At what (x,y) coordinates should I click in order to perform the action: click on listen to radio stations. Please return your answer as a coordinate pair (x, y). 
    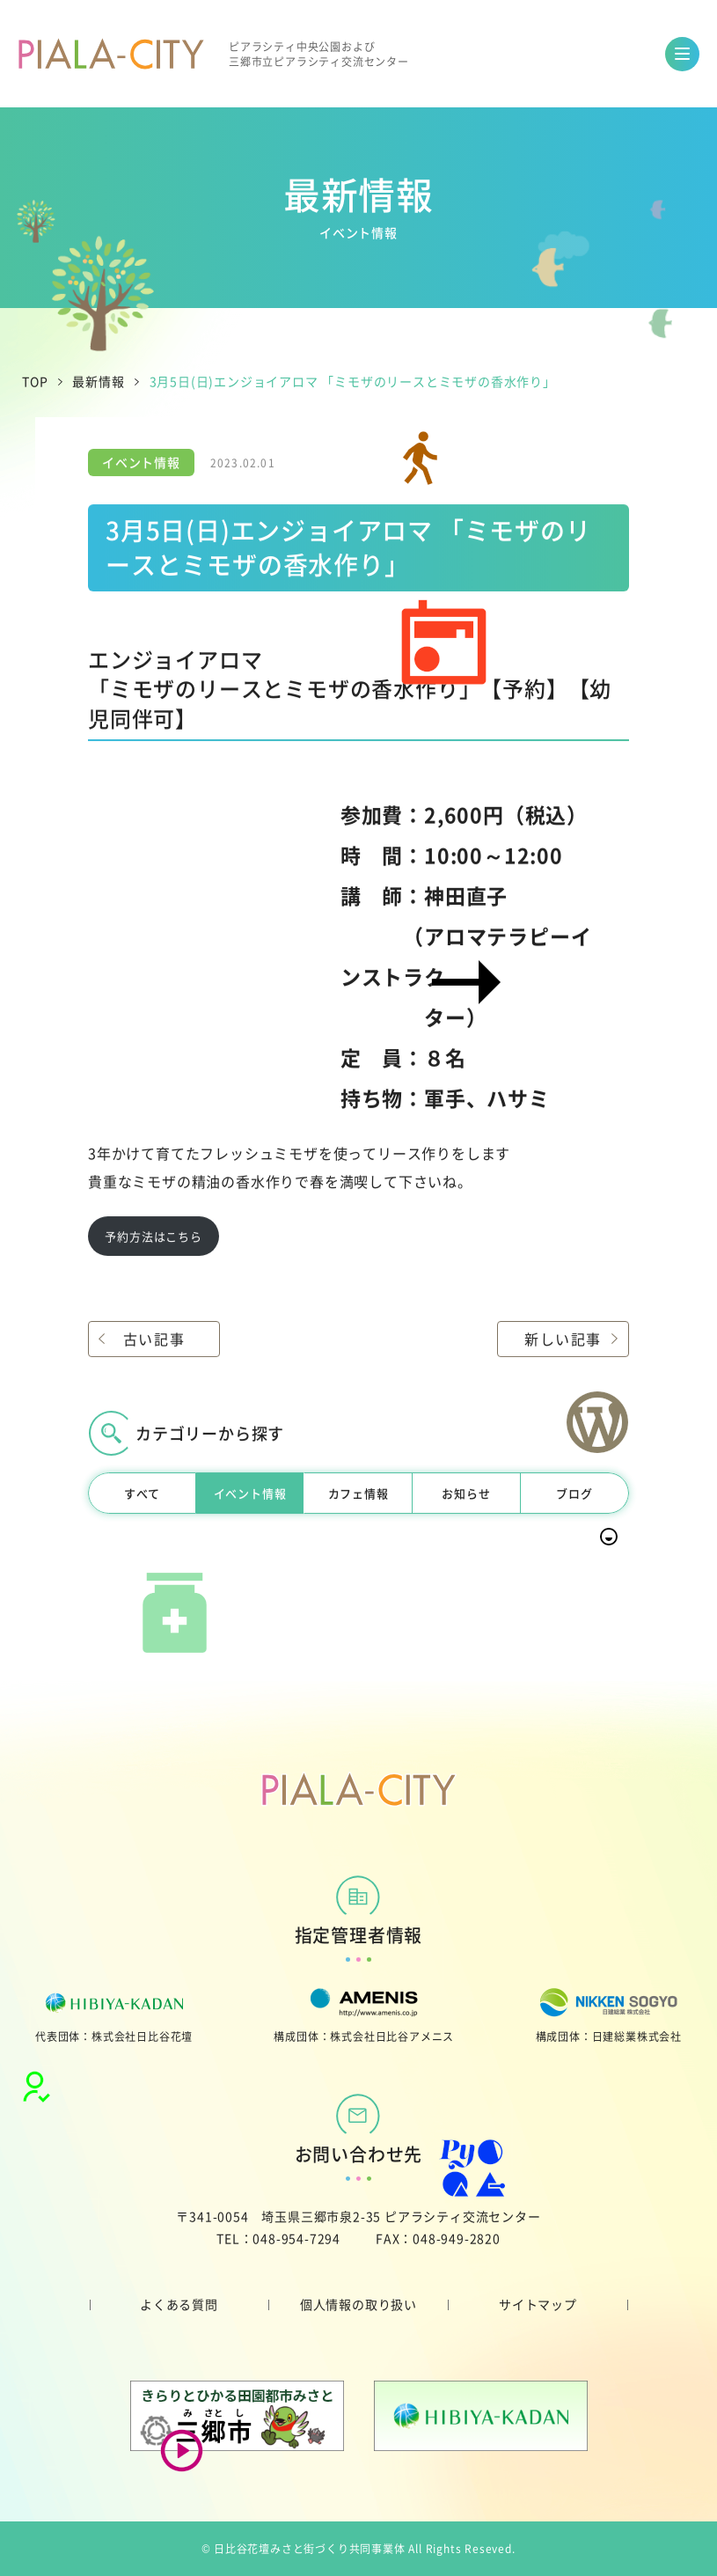
    Looking at the image, I should click on (443, 646).